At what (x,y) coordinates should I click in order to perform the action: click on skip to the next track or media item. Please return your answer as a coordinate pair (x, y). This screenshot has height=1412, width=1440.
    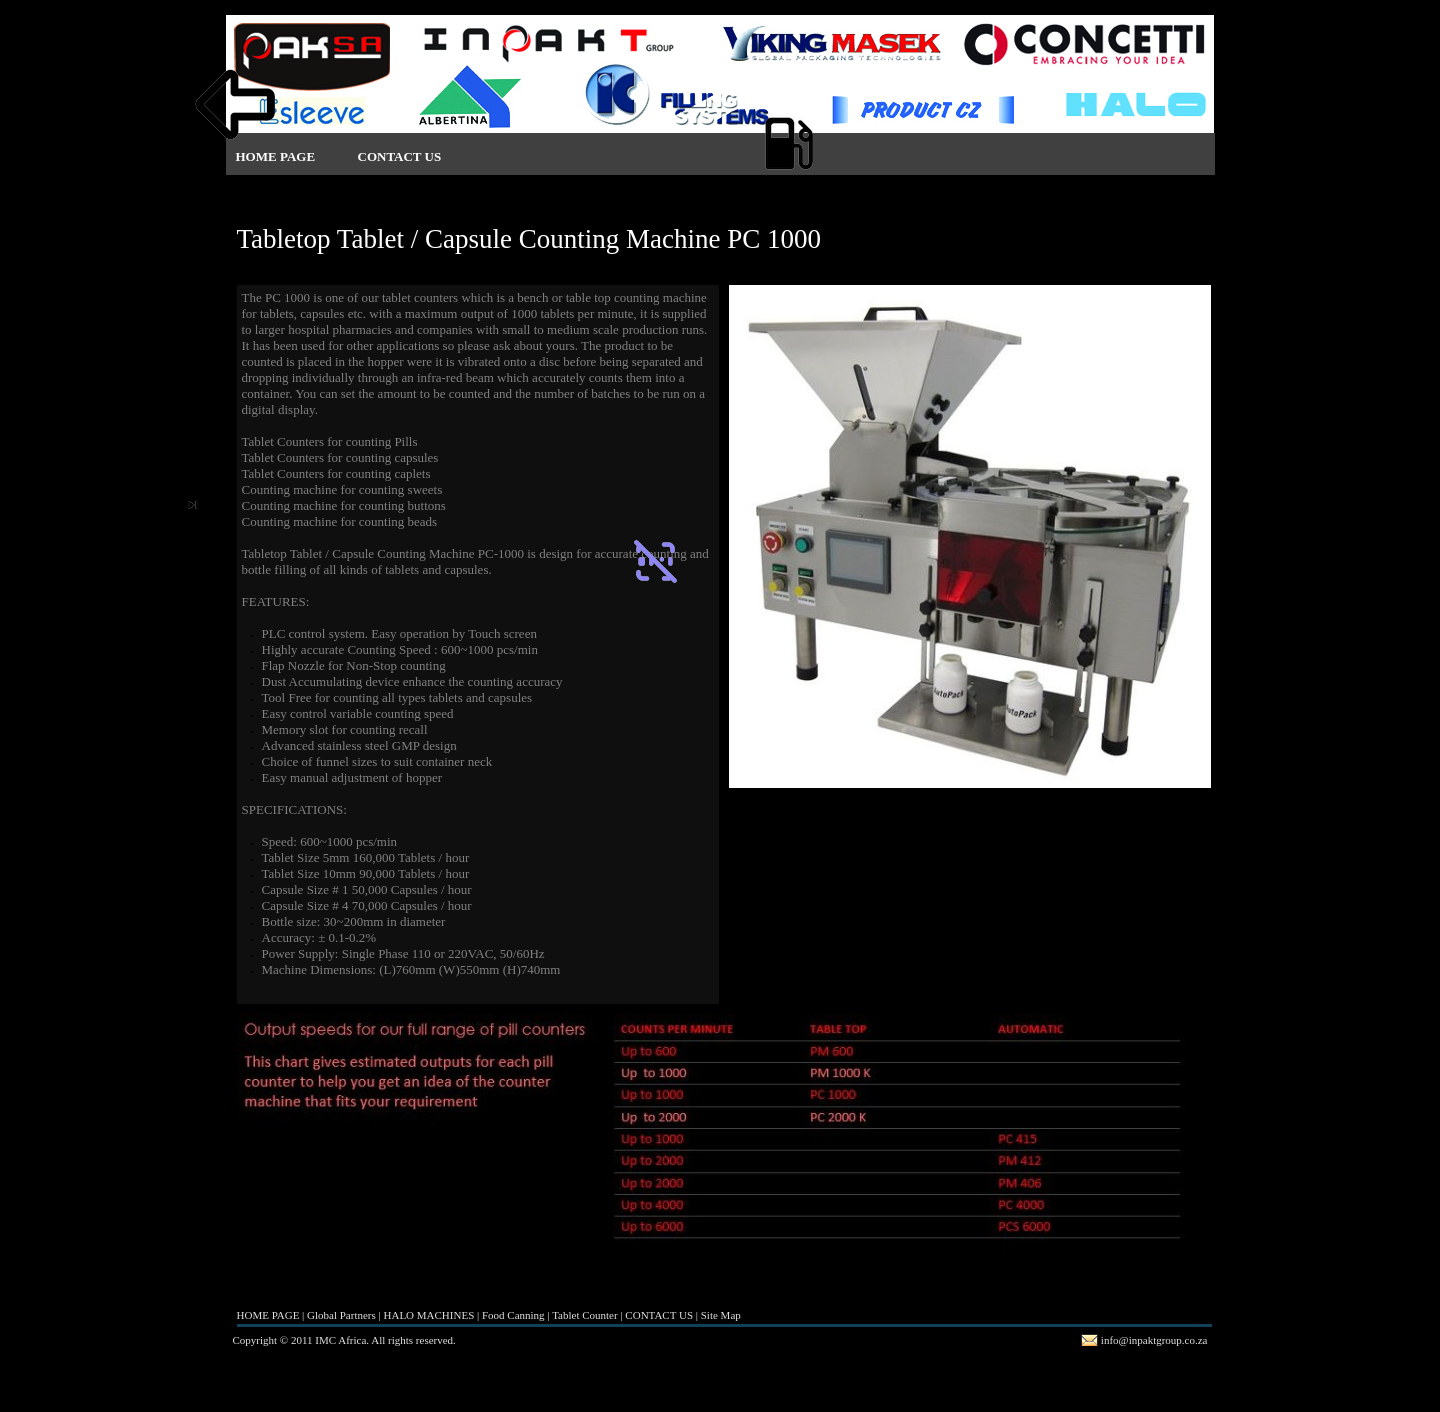
    Looking at the image, I should click on (193, 505).